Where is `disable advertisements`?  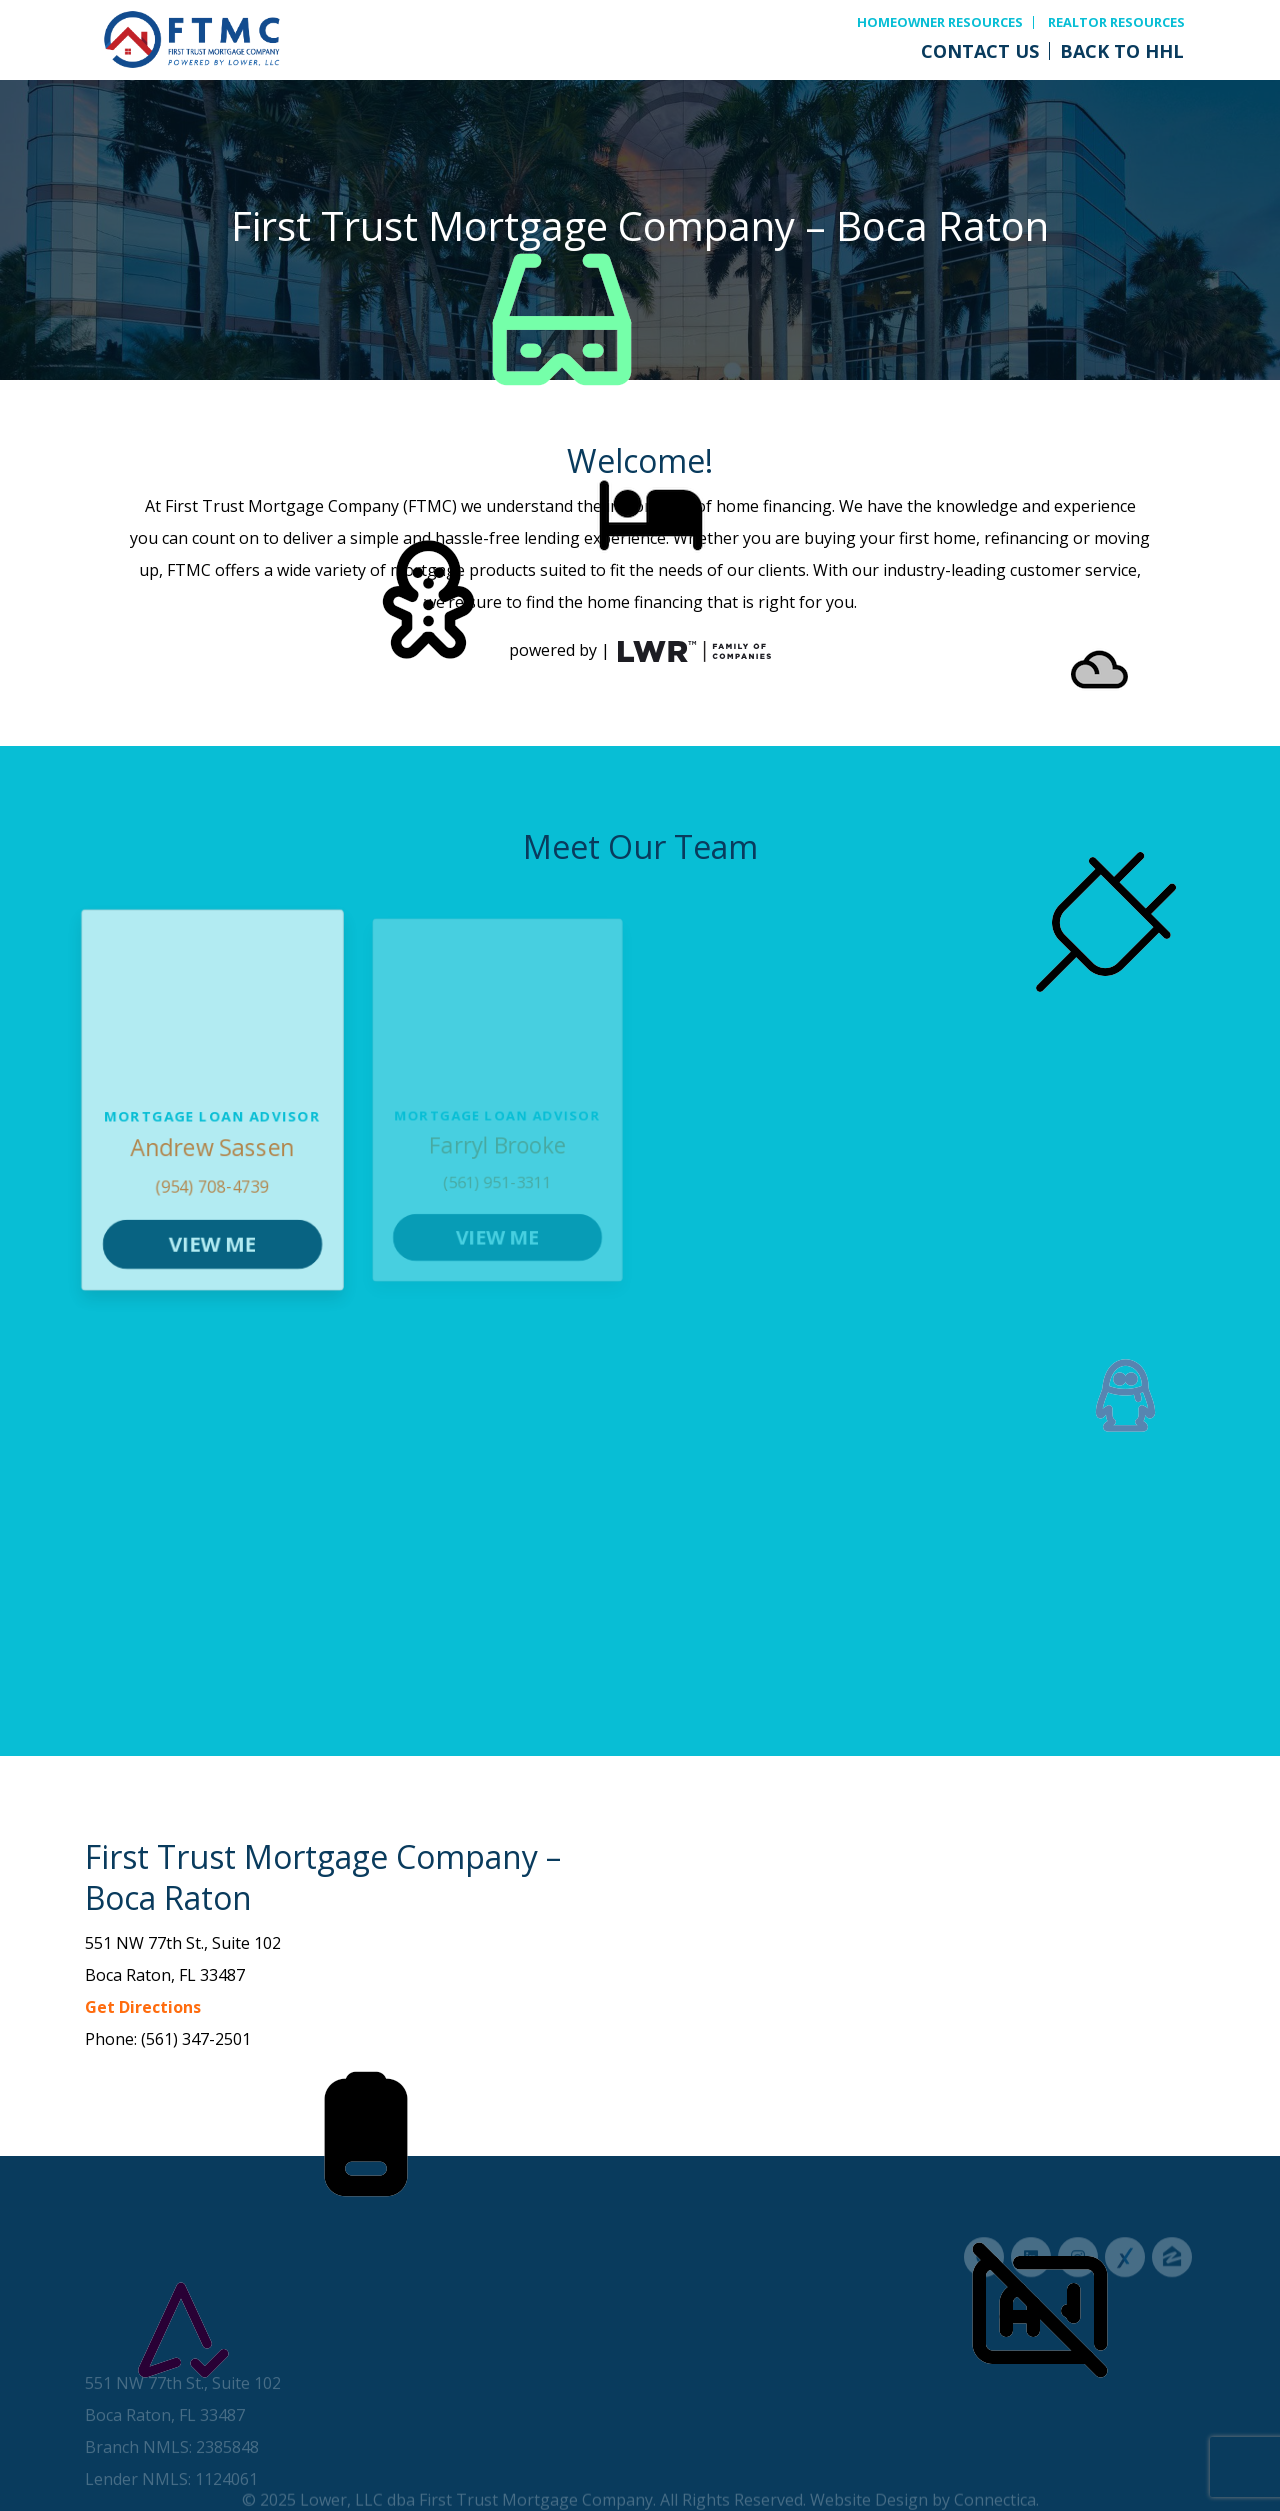
disable advertisements is located at coordinates (1040, 2310).